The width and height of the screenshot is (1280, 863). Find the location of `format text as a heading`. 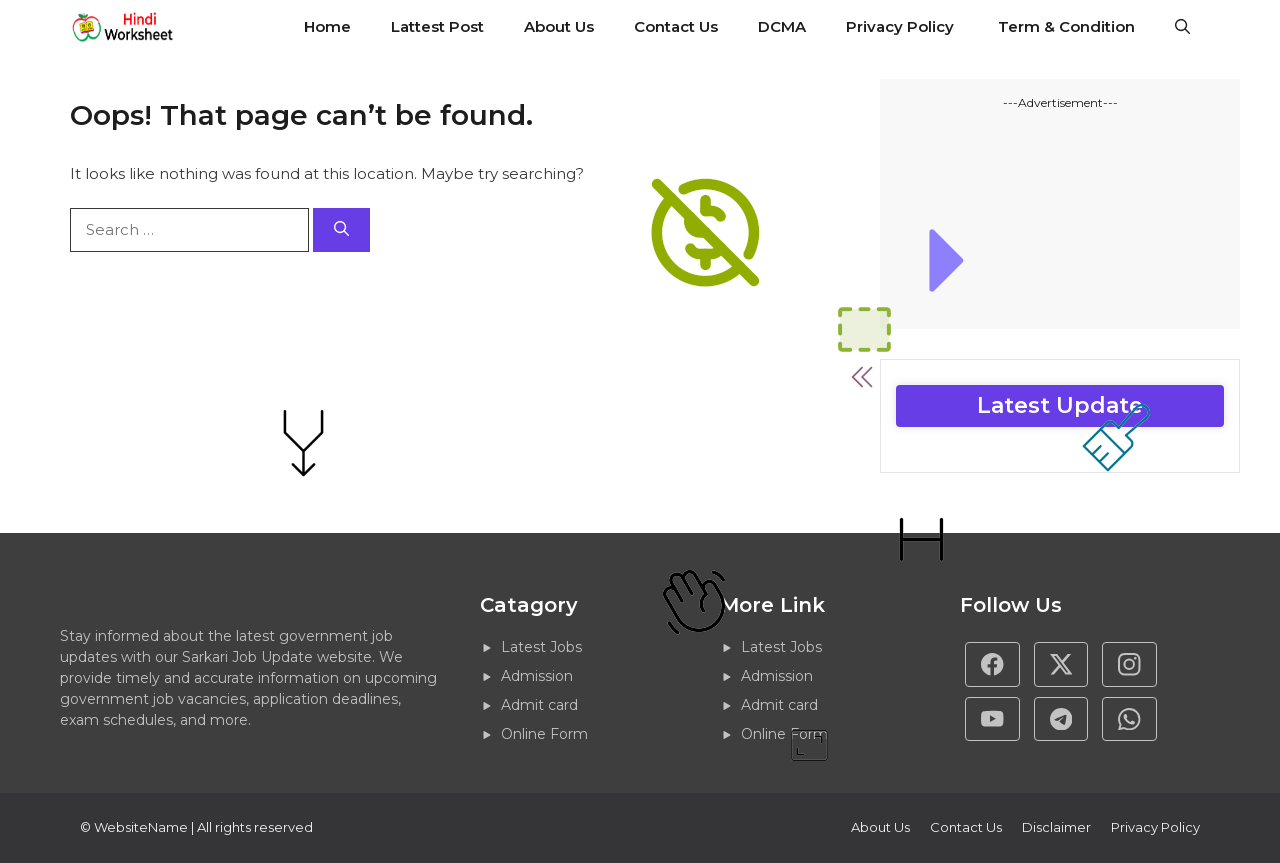

format text as a heading is located at coordinates (921, 539).